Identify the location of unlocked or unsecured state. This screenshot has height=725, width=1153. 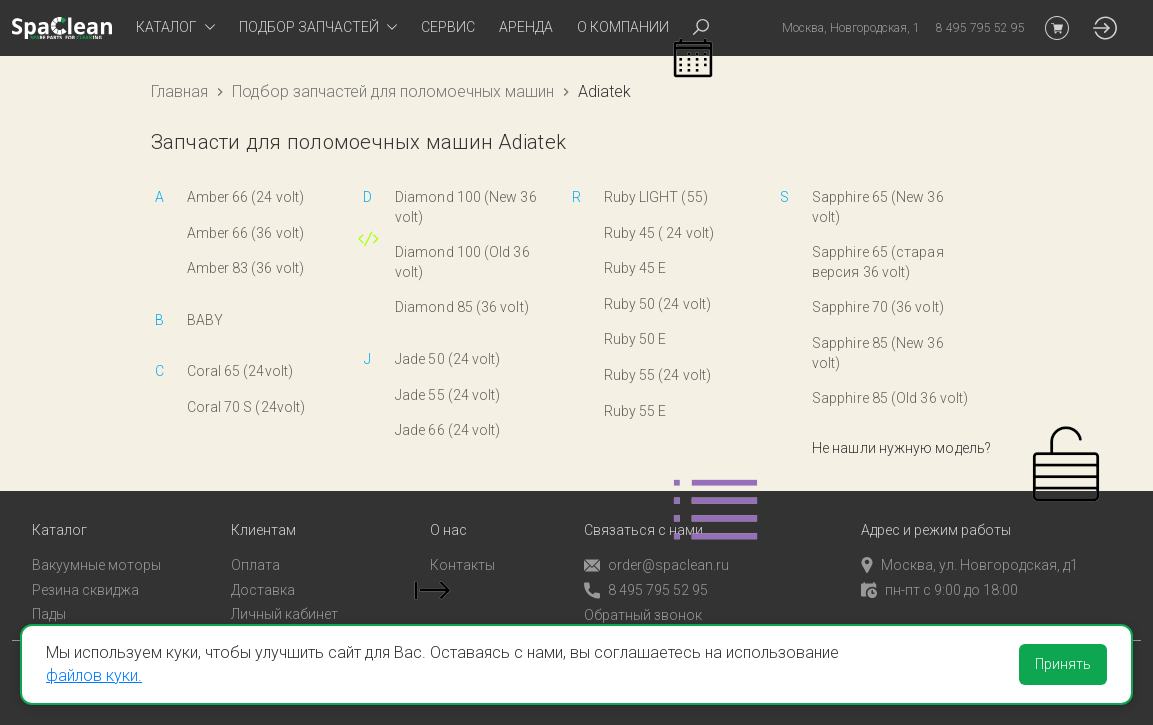
(1066, 468).